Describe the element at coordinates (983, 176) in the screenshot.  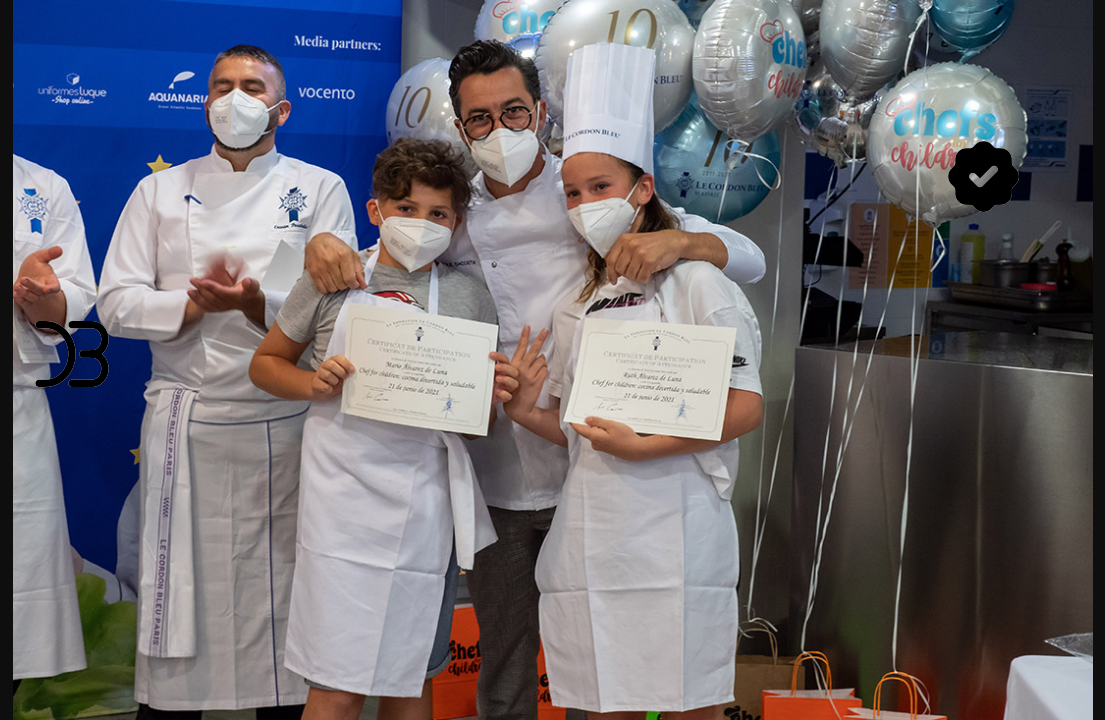
I see `verified account or official badge` at that location.